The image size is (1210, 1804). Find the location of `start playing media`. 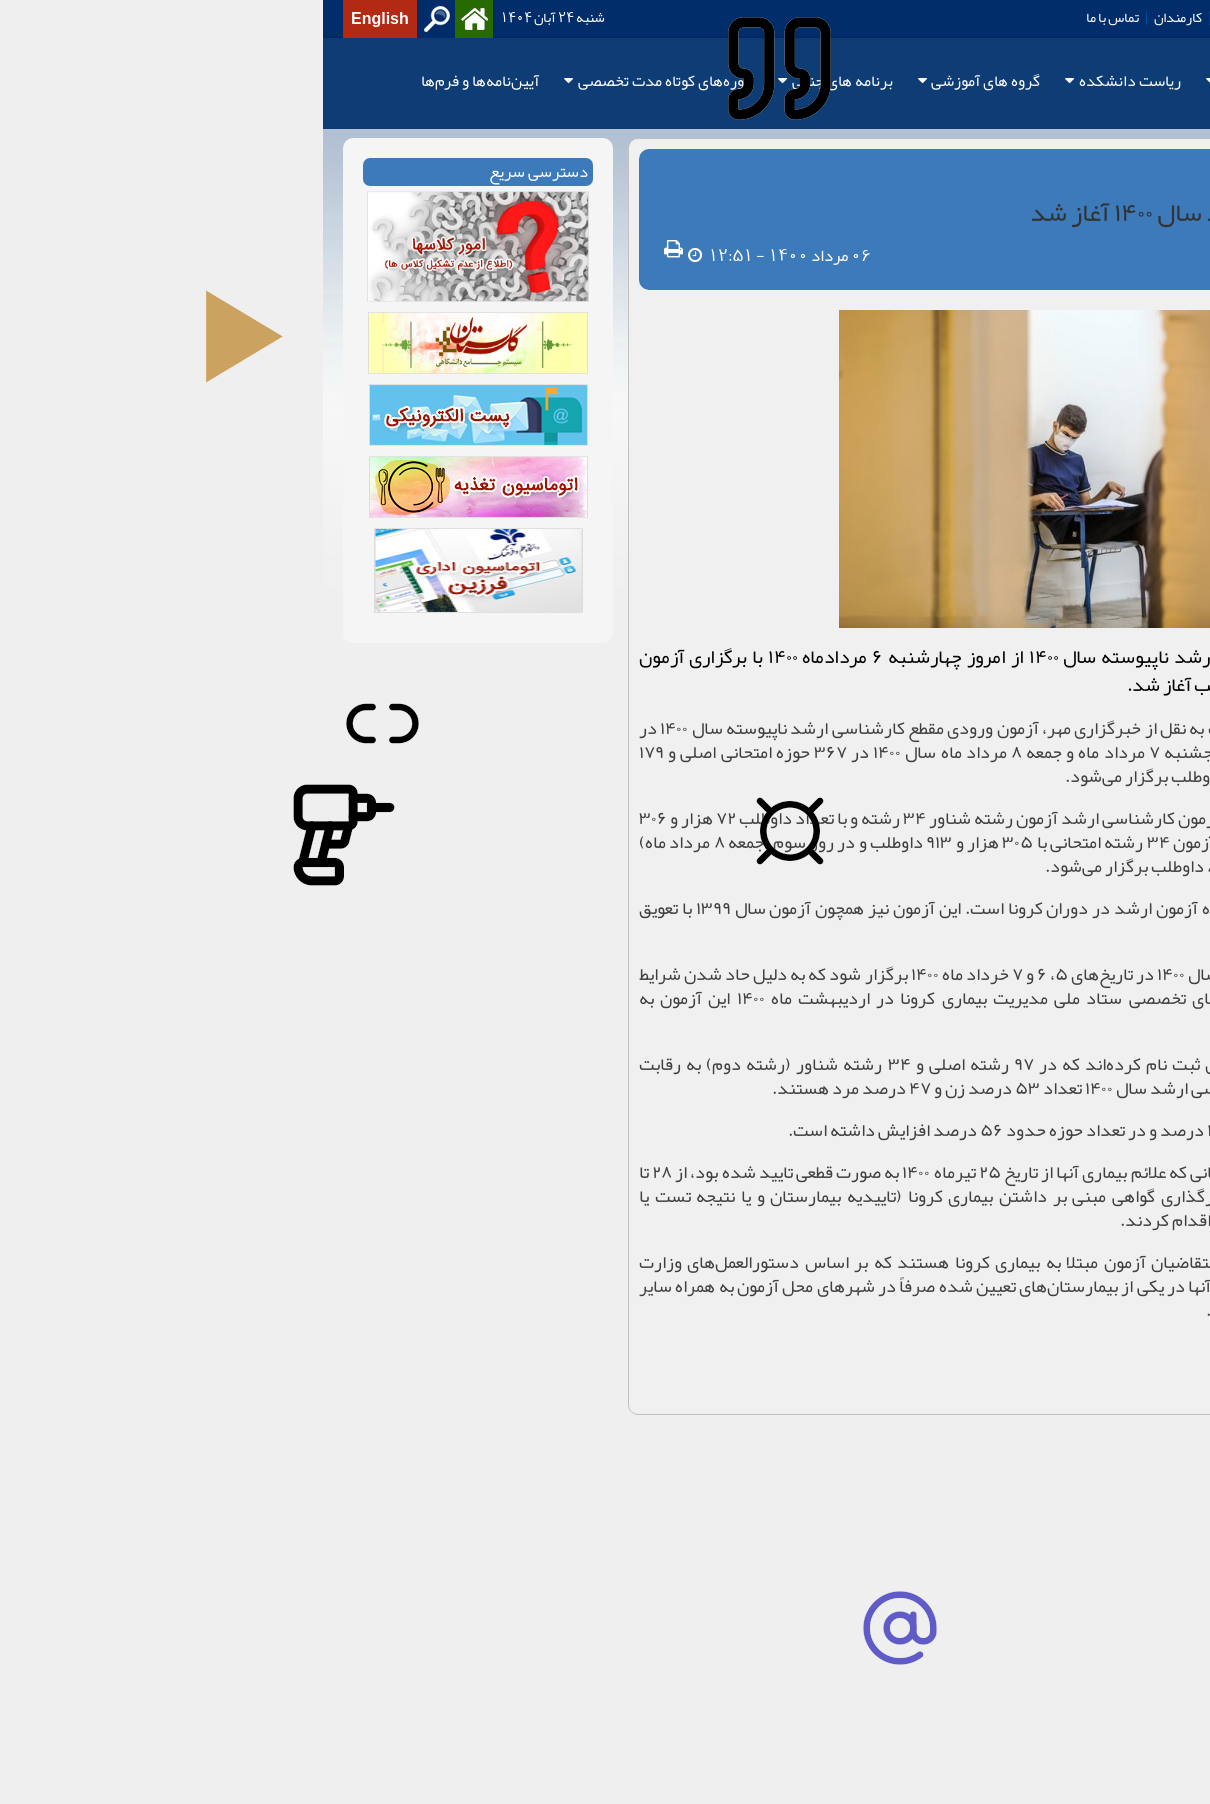

start playing media is located at coordinates (244, 336).